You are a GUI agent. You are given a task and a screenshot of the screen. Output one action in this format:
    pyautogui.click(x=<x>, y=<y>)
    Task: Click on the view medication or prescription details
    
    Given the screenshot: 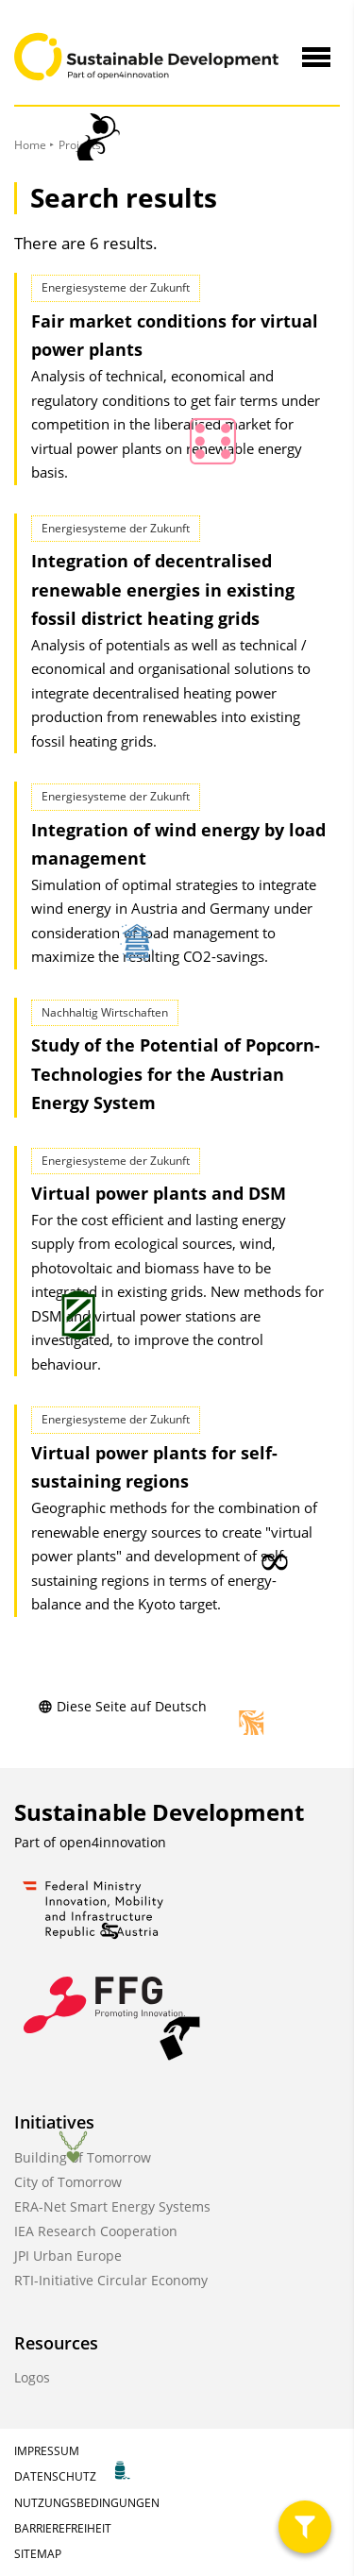 What is the action you would take?
    pyautogui.click(x=122, y=2470)
    